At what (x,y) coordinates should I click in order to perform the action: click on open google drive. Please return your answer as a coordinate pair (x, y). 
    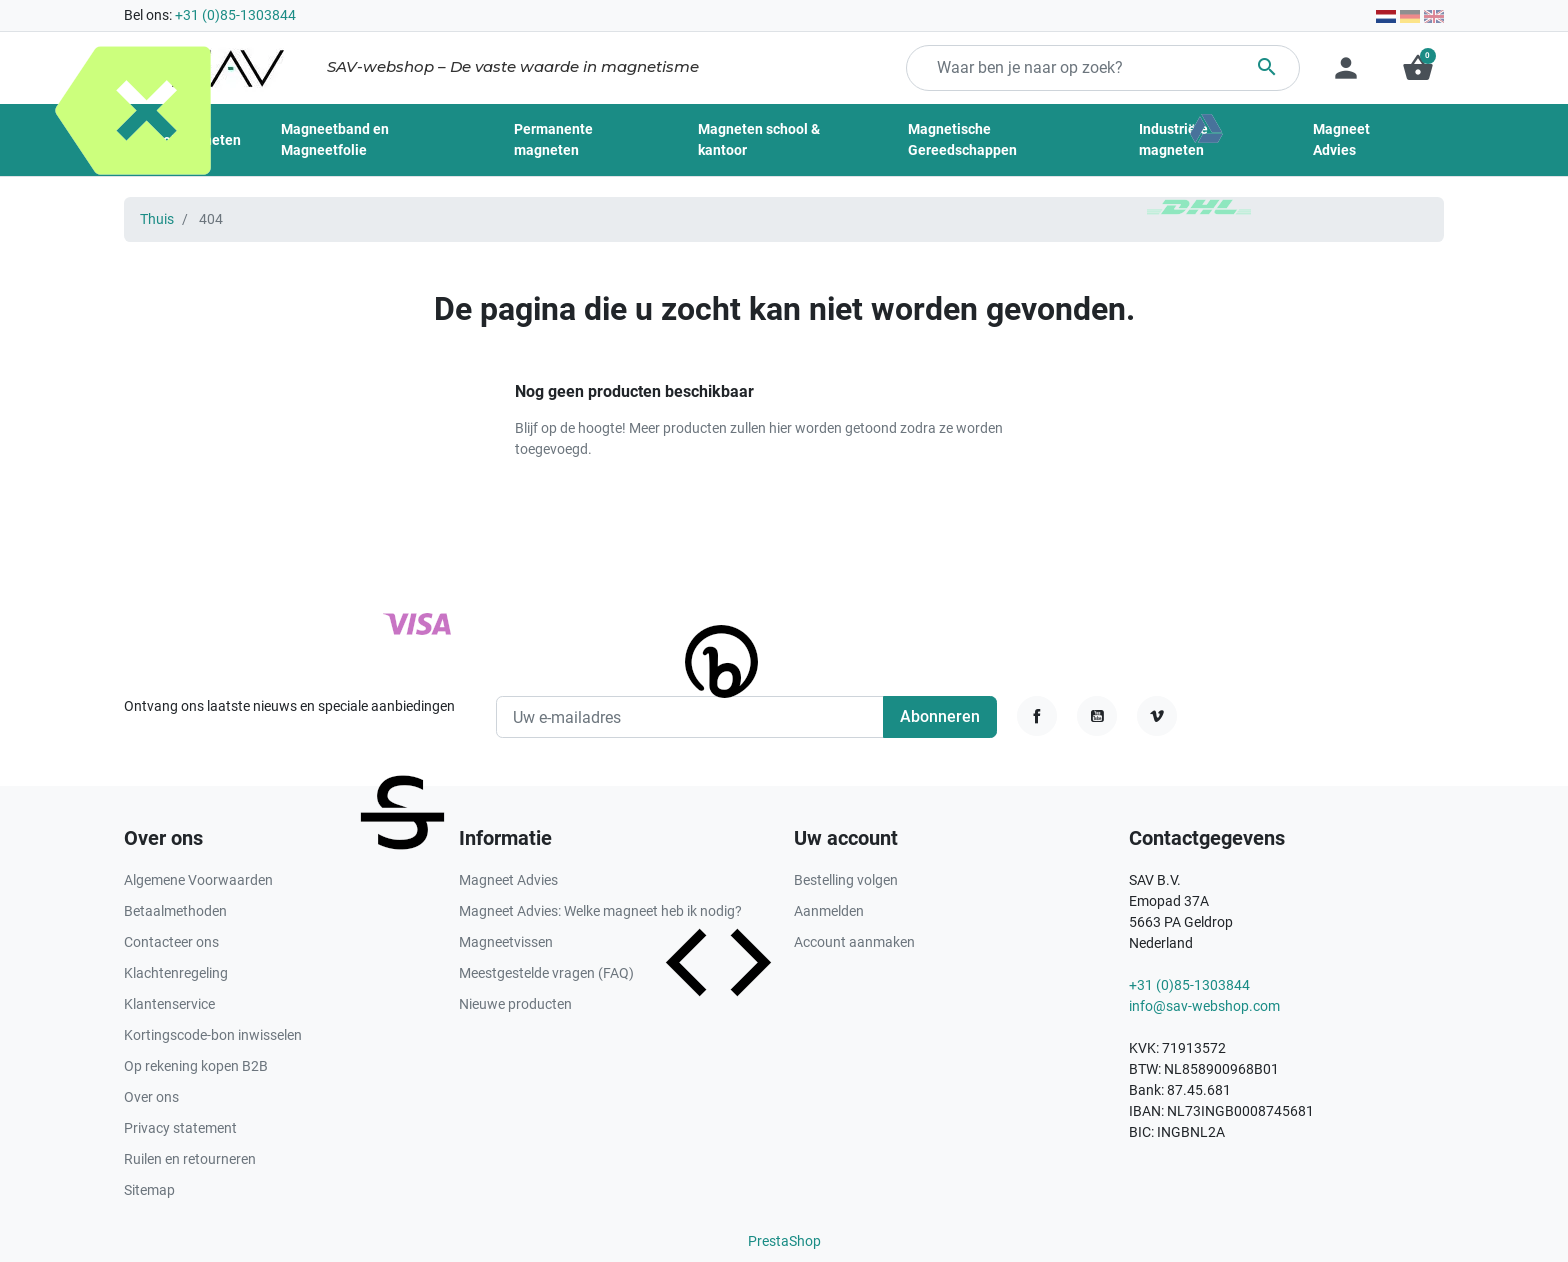
    Looking at the image, I should click on (1206, 128).